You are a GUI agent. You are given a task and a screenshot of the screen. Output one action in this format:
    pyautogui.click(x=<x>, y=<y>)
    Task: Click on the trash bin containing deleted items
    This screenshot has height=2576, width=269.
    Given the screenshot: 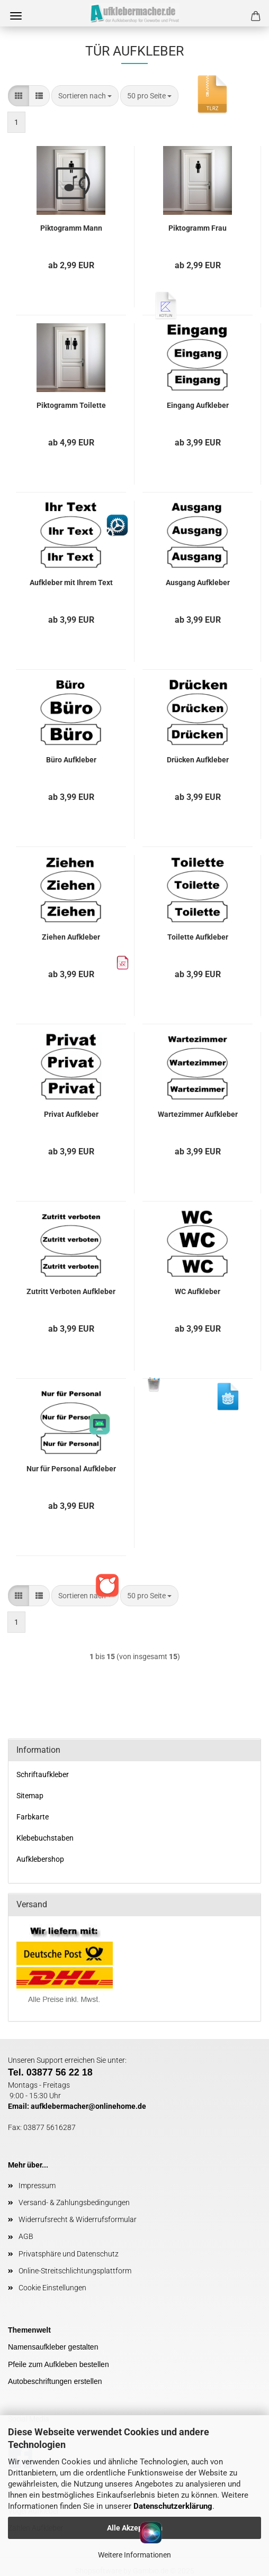 What is the action you would take?
    pyautogui.click(x=154, y=1385)
    